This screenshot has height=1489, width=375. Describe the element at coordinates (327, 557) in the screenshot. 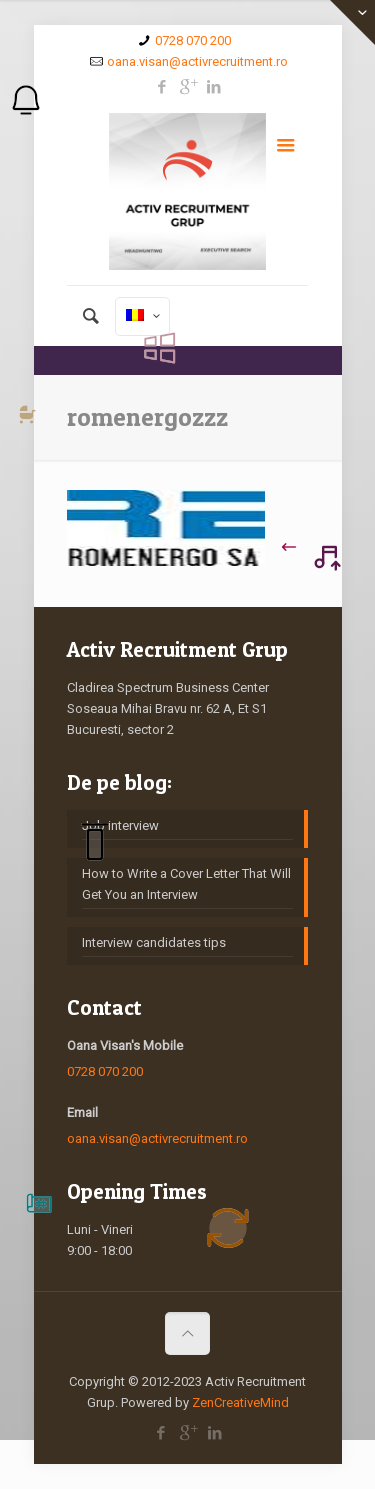

I see `increase music volume` at that location.